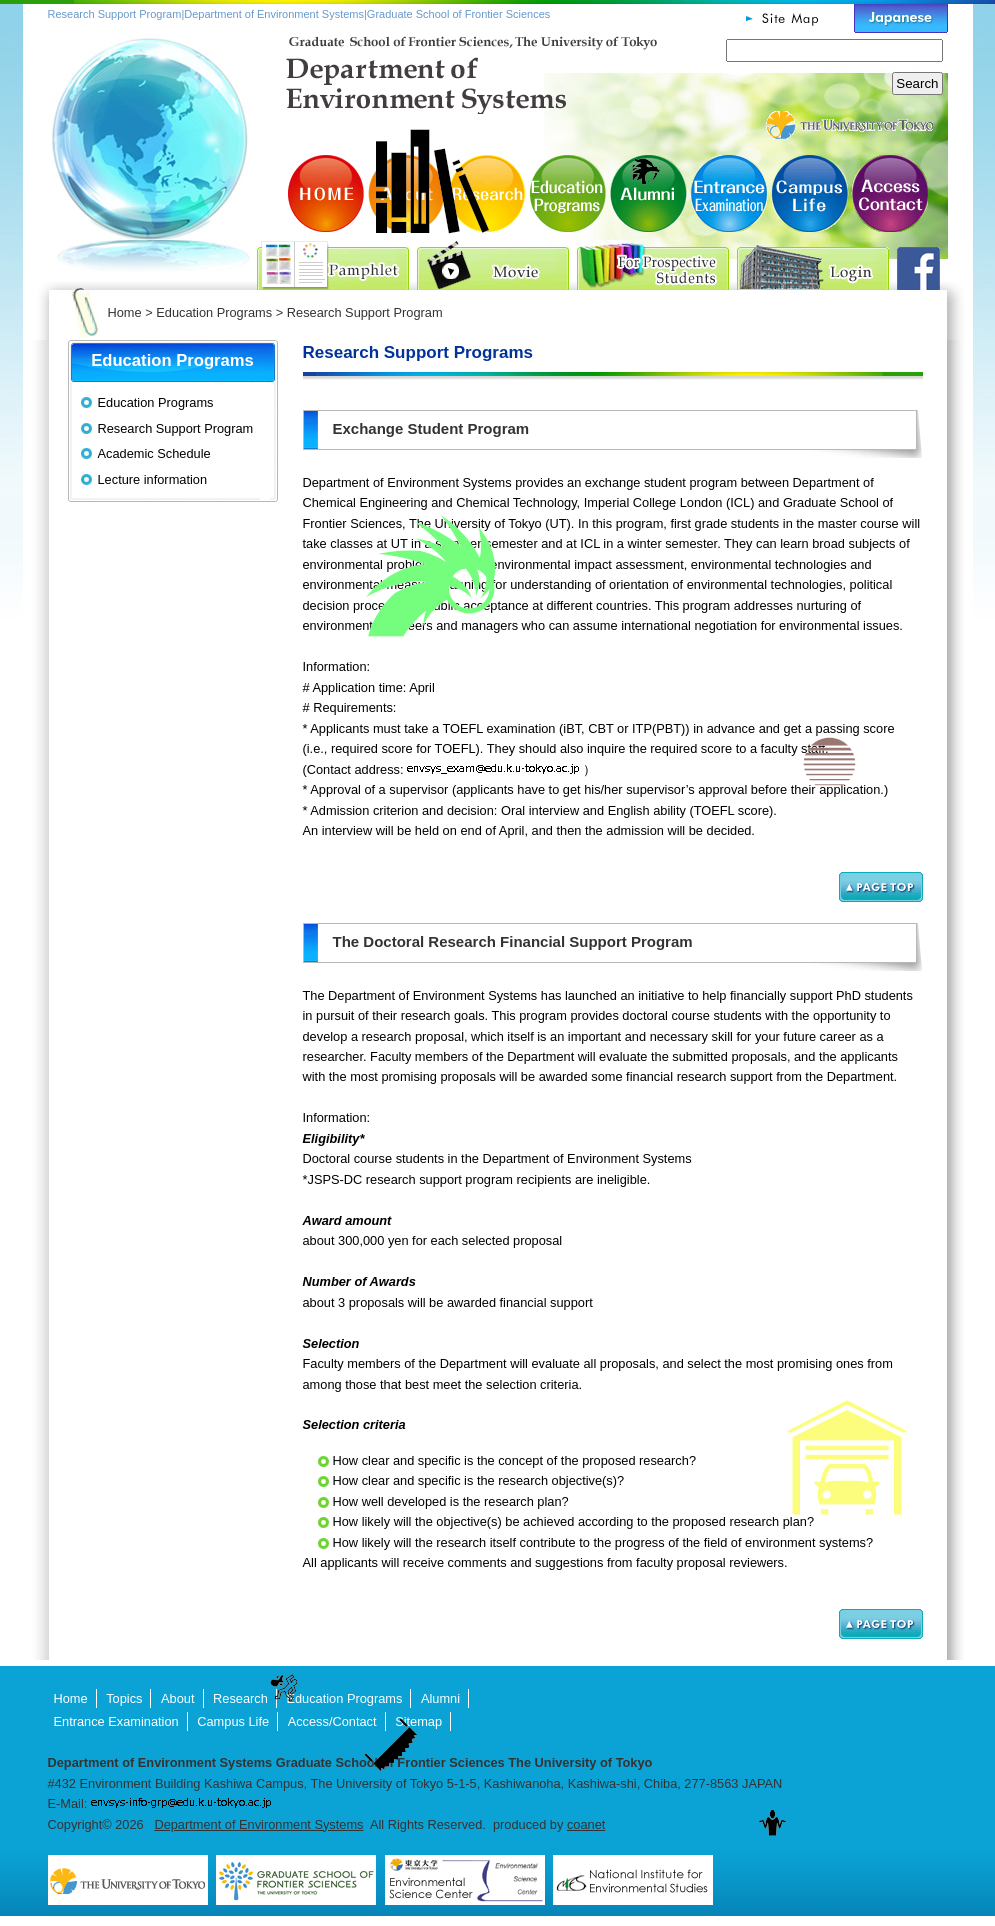 This screenshot has height=1926, width=995. I want to click on access garage or parking settings, so click(847, 1454).